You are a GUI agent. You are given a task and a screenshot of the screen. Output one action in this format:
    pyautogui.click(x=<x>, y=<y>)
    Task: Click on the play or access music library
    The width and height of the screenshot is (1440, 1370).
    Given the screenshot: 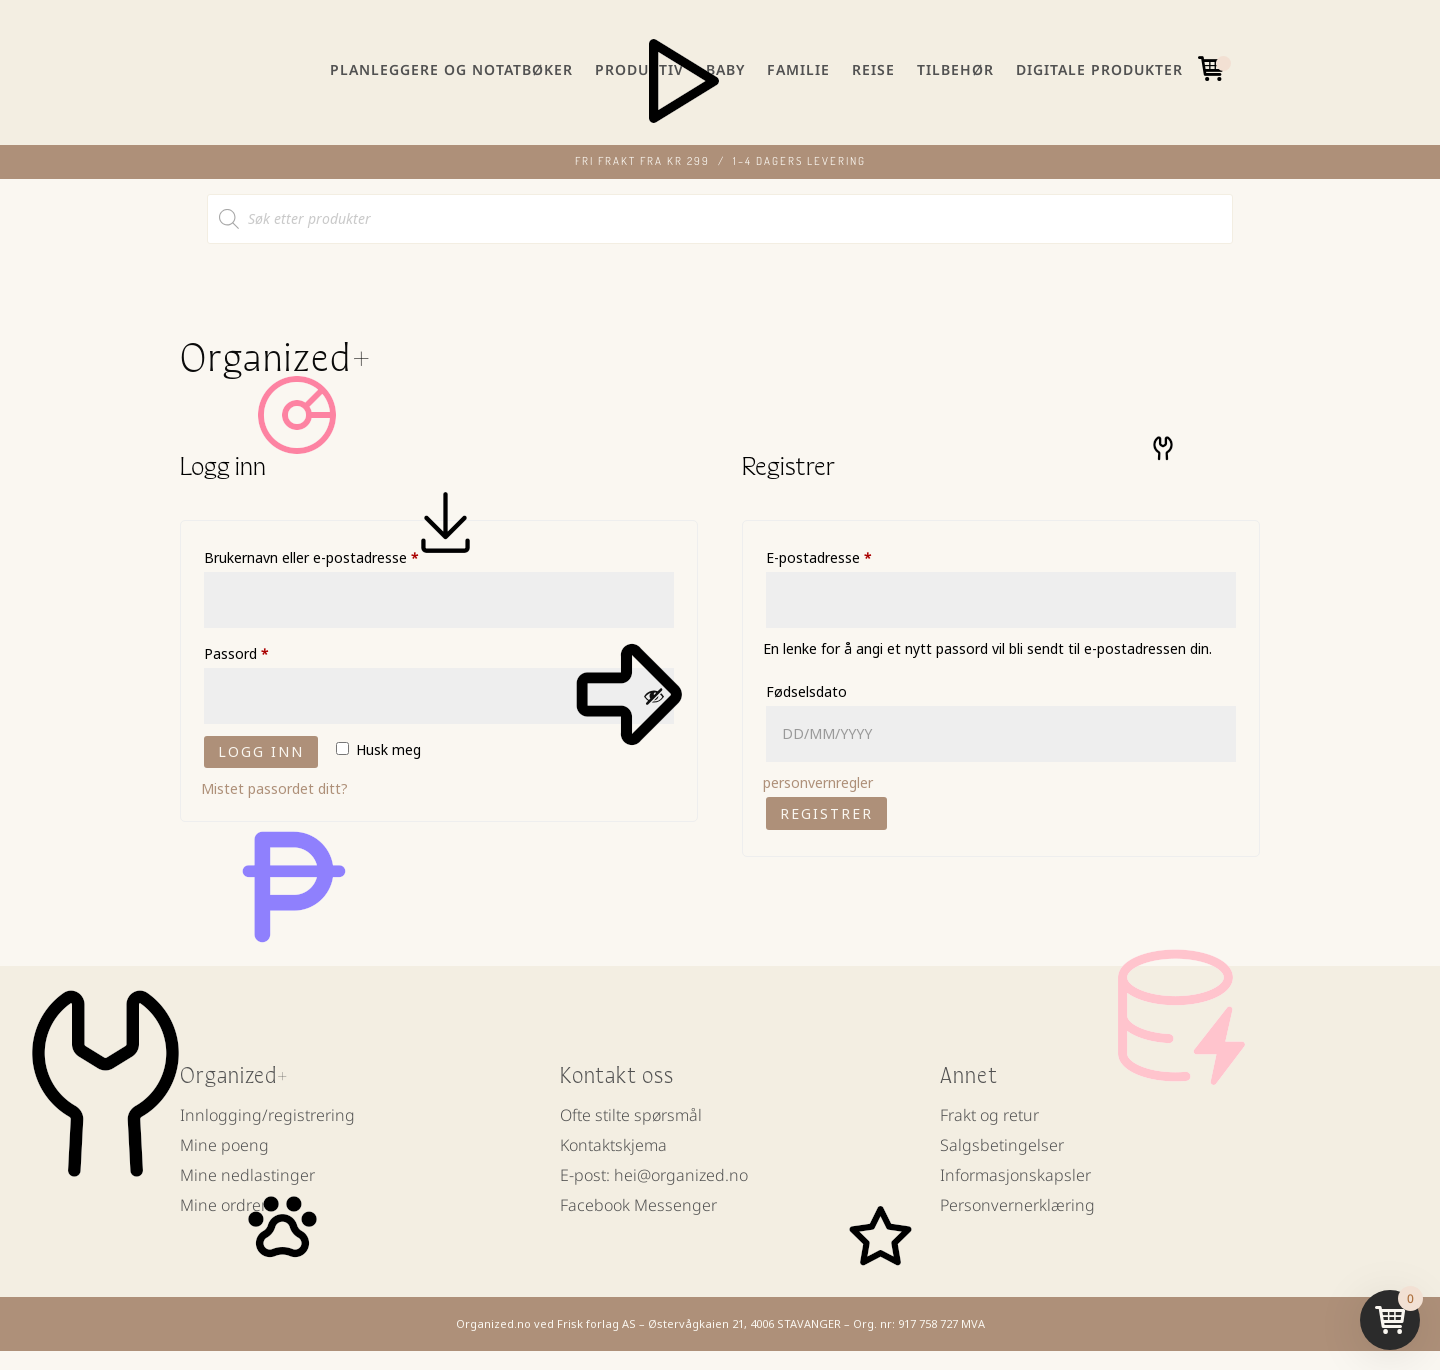 What is the action you would take?
    pyautogui.click(x=297, y=415)
    